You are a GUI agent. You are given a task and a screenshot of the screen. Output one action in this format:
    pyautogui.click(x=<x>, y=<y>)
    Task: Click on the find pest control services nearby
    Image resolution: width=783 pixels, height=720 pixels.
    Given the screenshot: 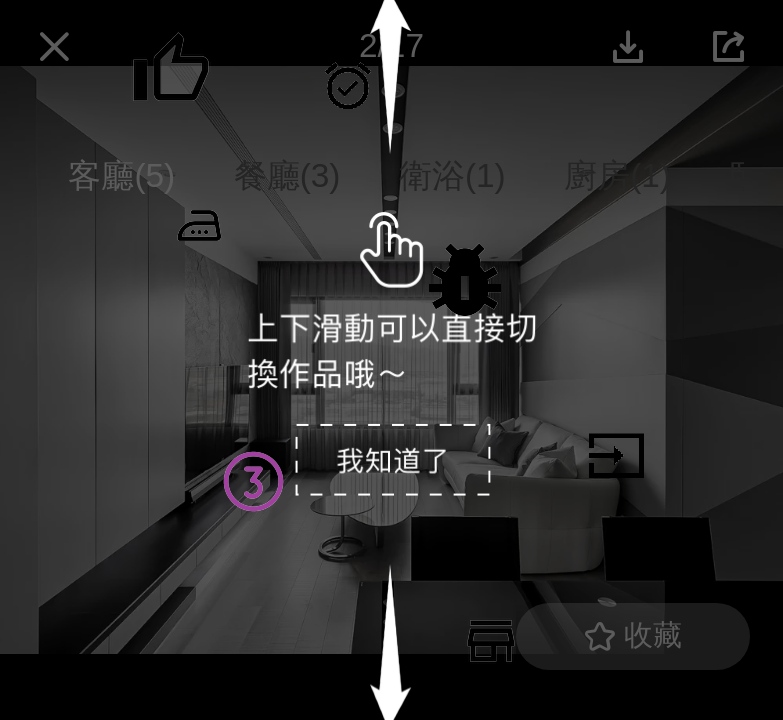 What is the action you would take?
    pyautogui.click(x=465, y=280)
    